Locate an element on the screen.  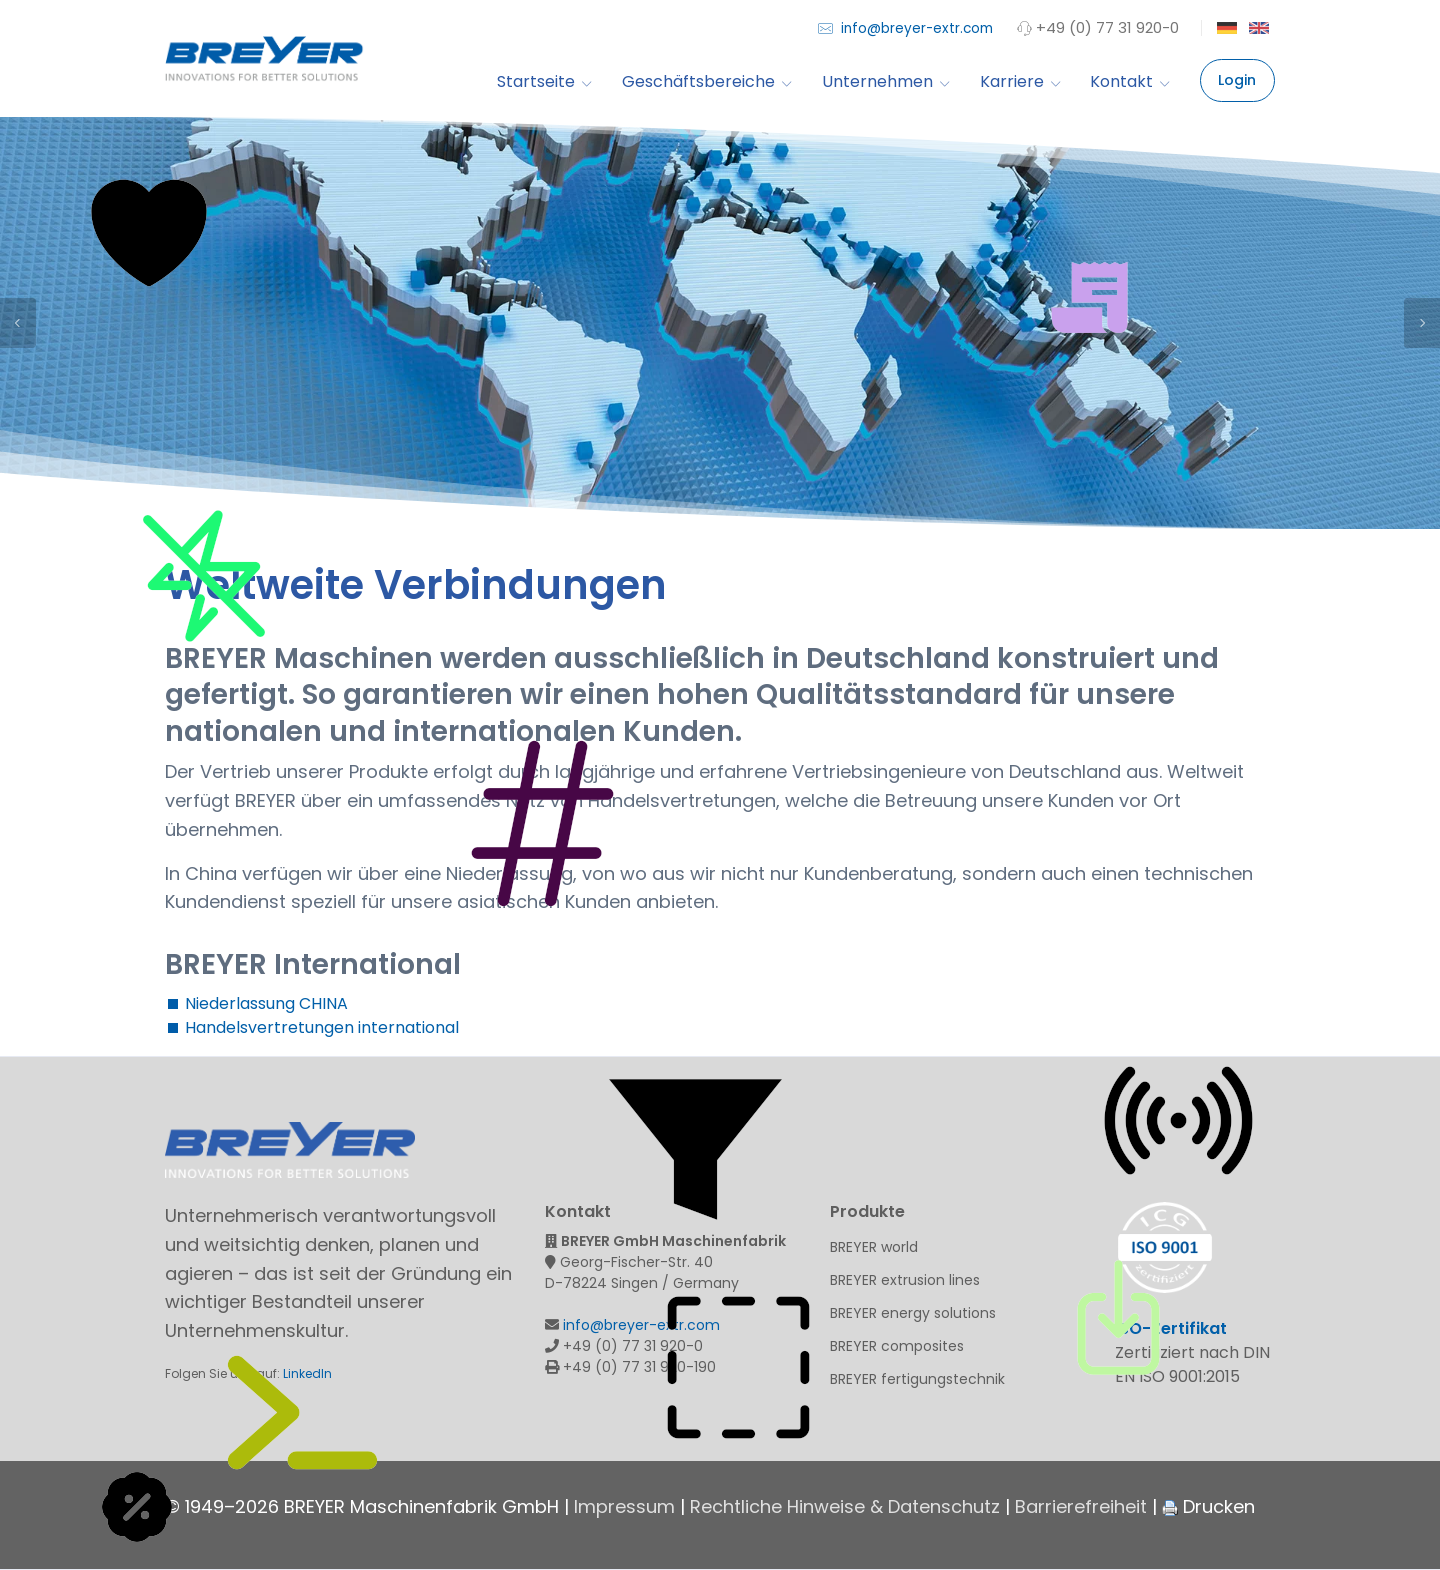
filter or sort content is located at coordinates (695, 1149).